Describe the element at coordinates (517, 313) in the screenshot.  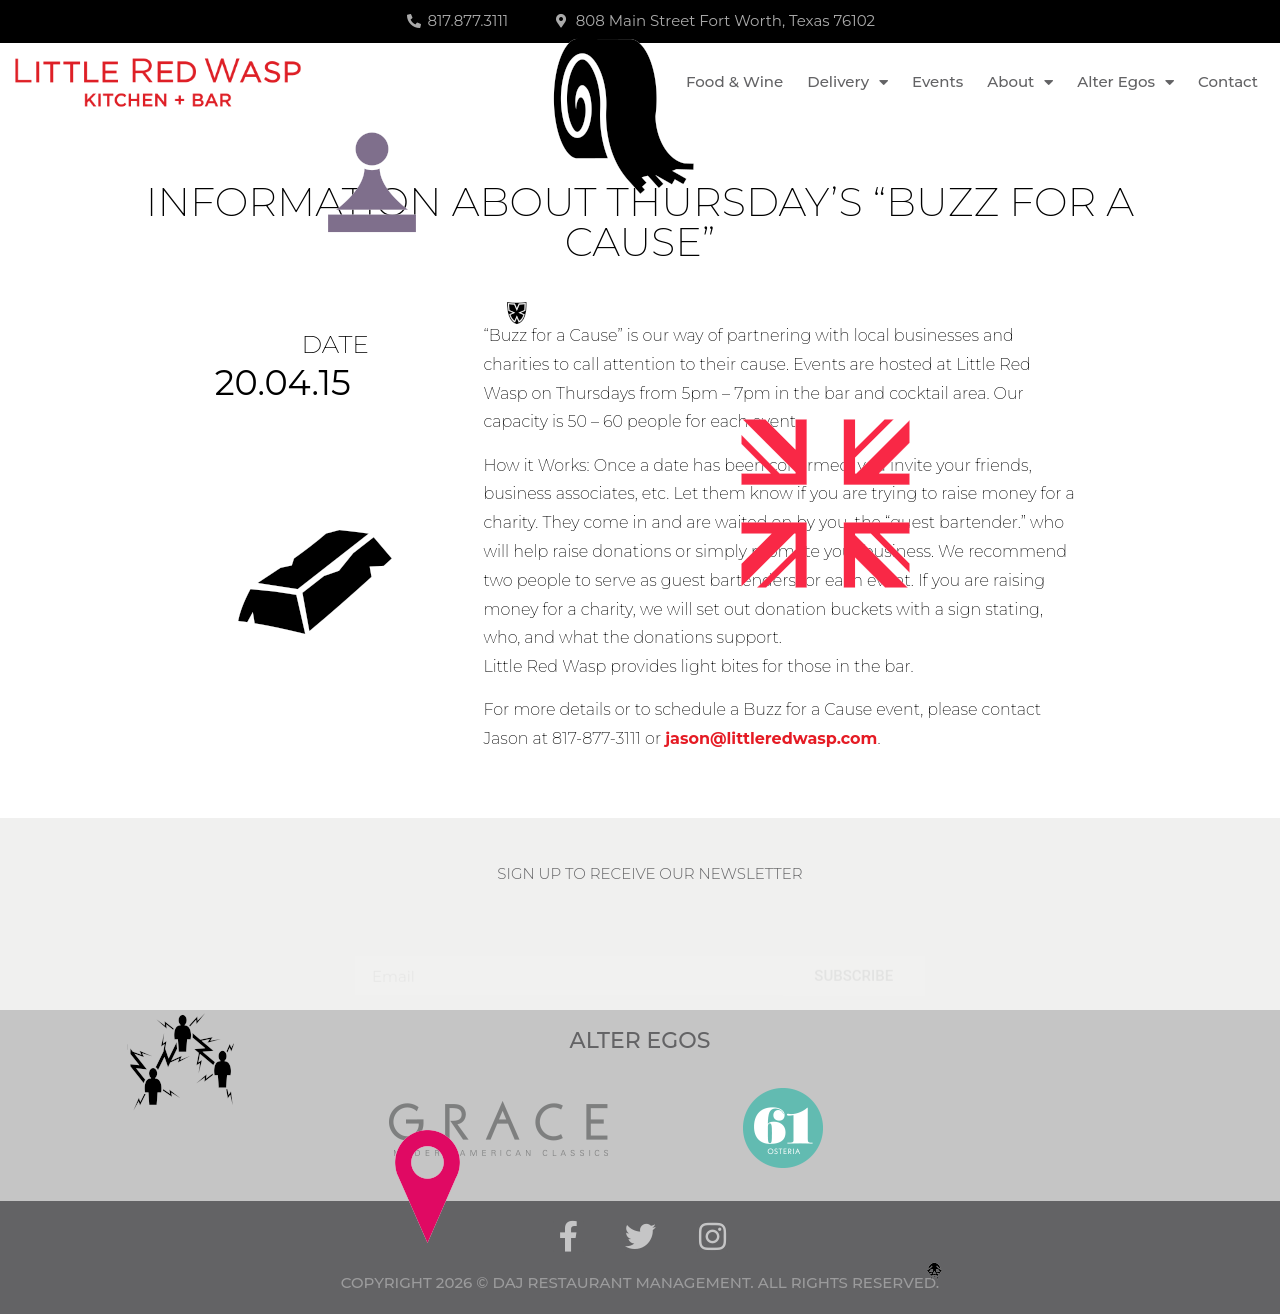
I see `activate shield or defensive ability` at that location.